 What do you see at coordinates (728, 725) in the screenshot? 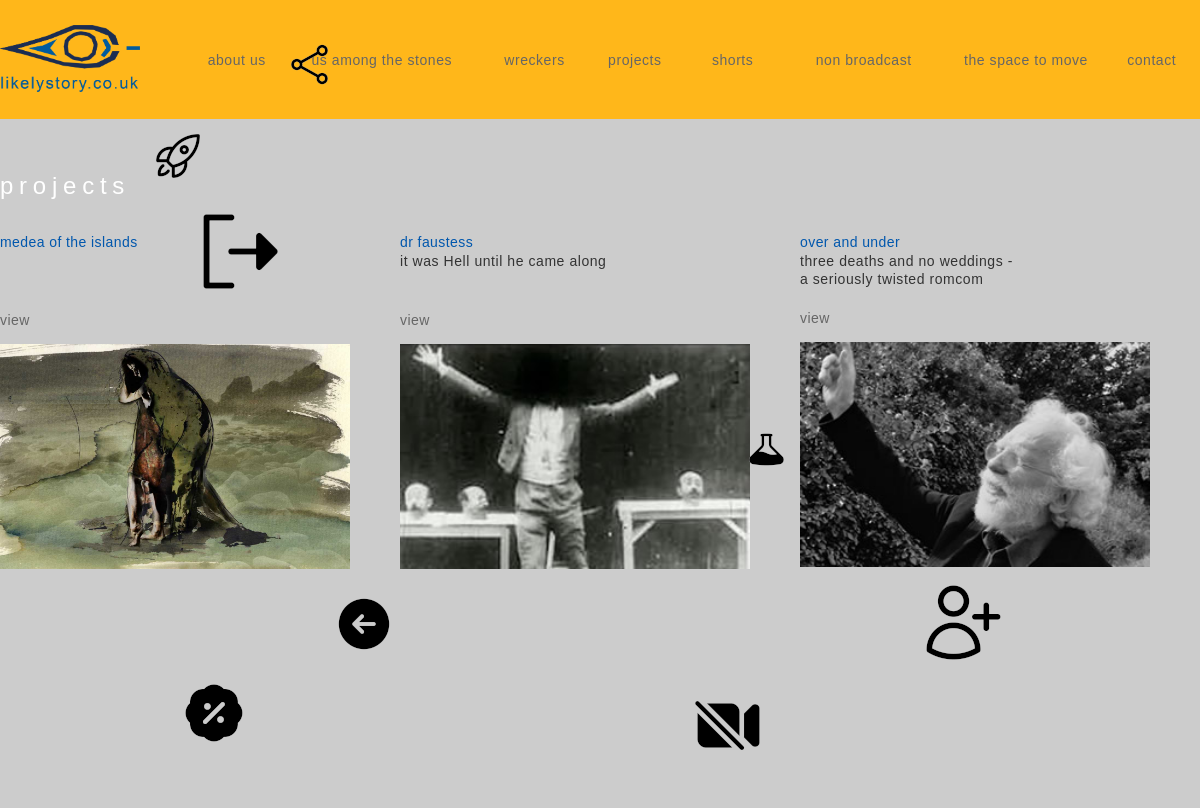
I see `turn off video camera` at bounding box center [728, 725].